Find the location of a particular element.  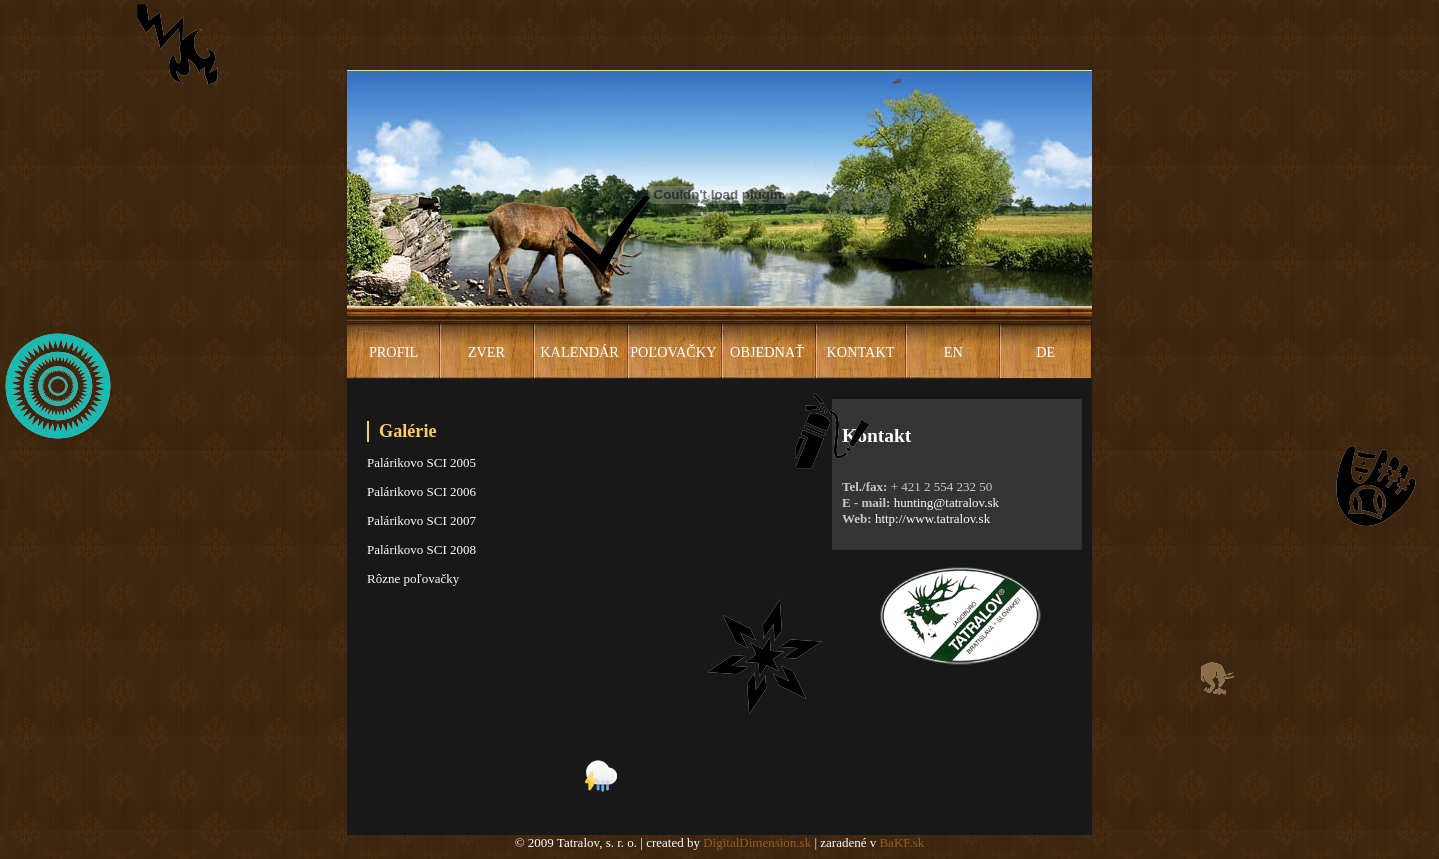

wall street or stock market bull symbol is located at coordinates (1219, 677).